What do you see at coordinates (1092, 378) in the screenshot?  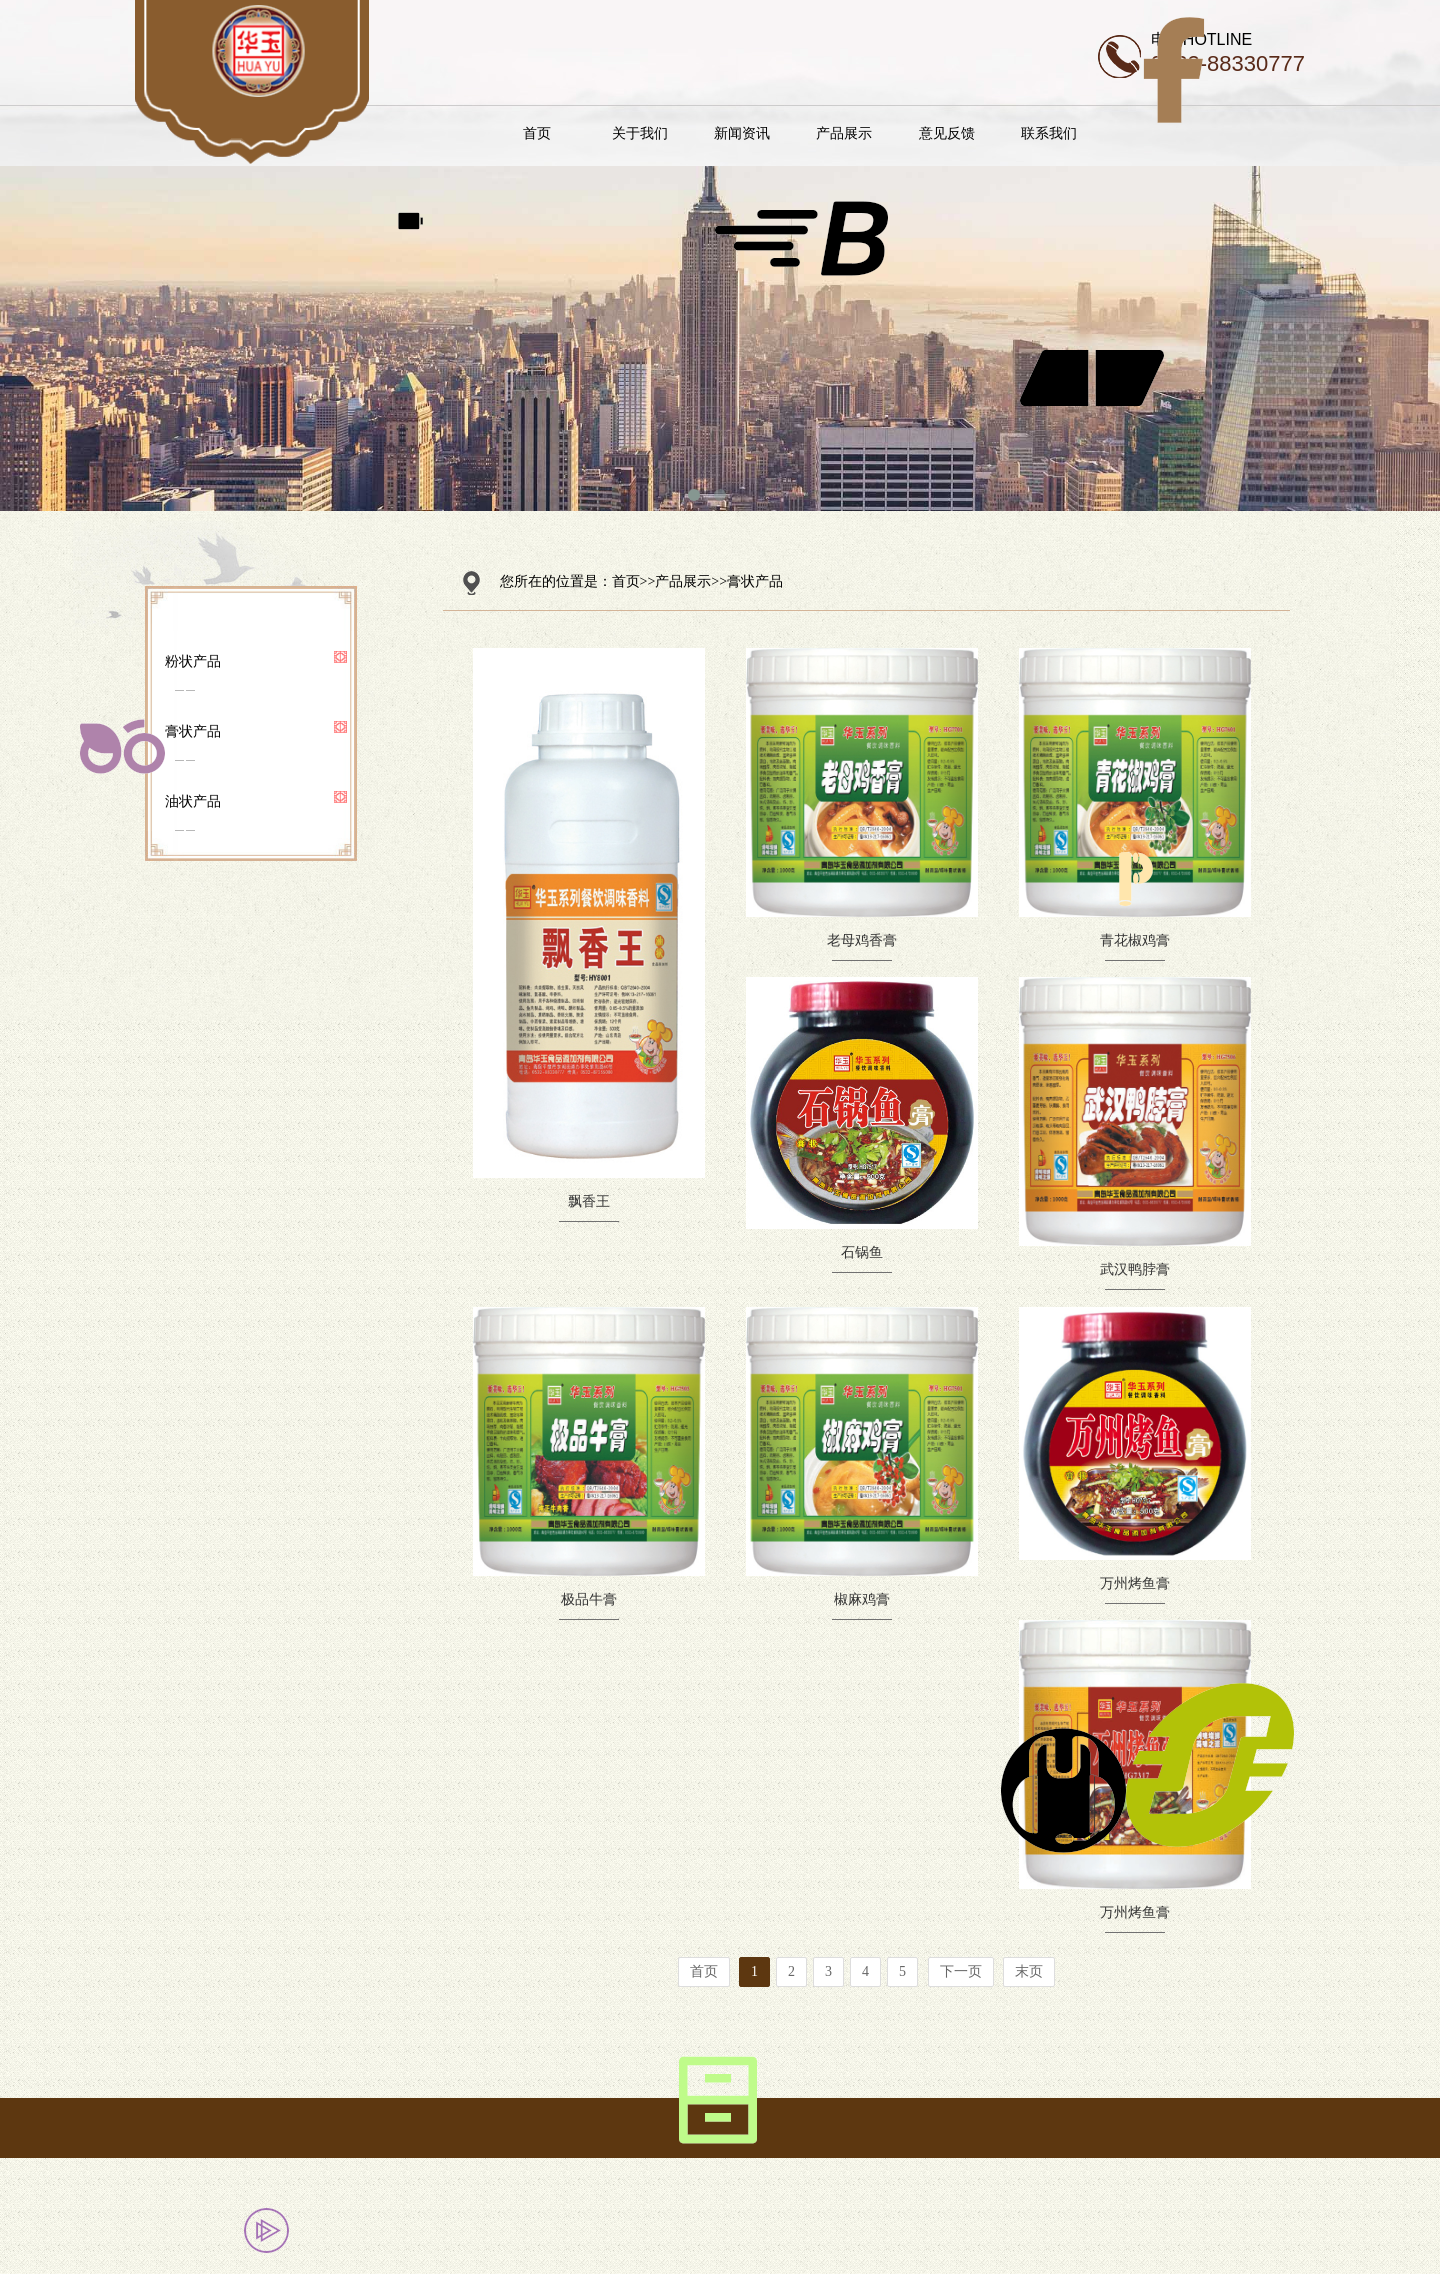 I see `eraser app logo` at bounding box center [1092, 378].